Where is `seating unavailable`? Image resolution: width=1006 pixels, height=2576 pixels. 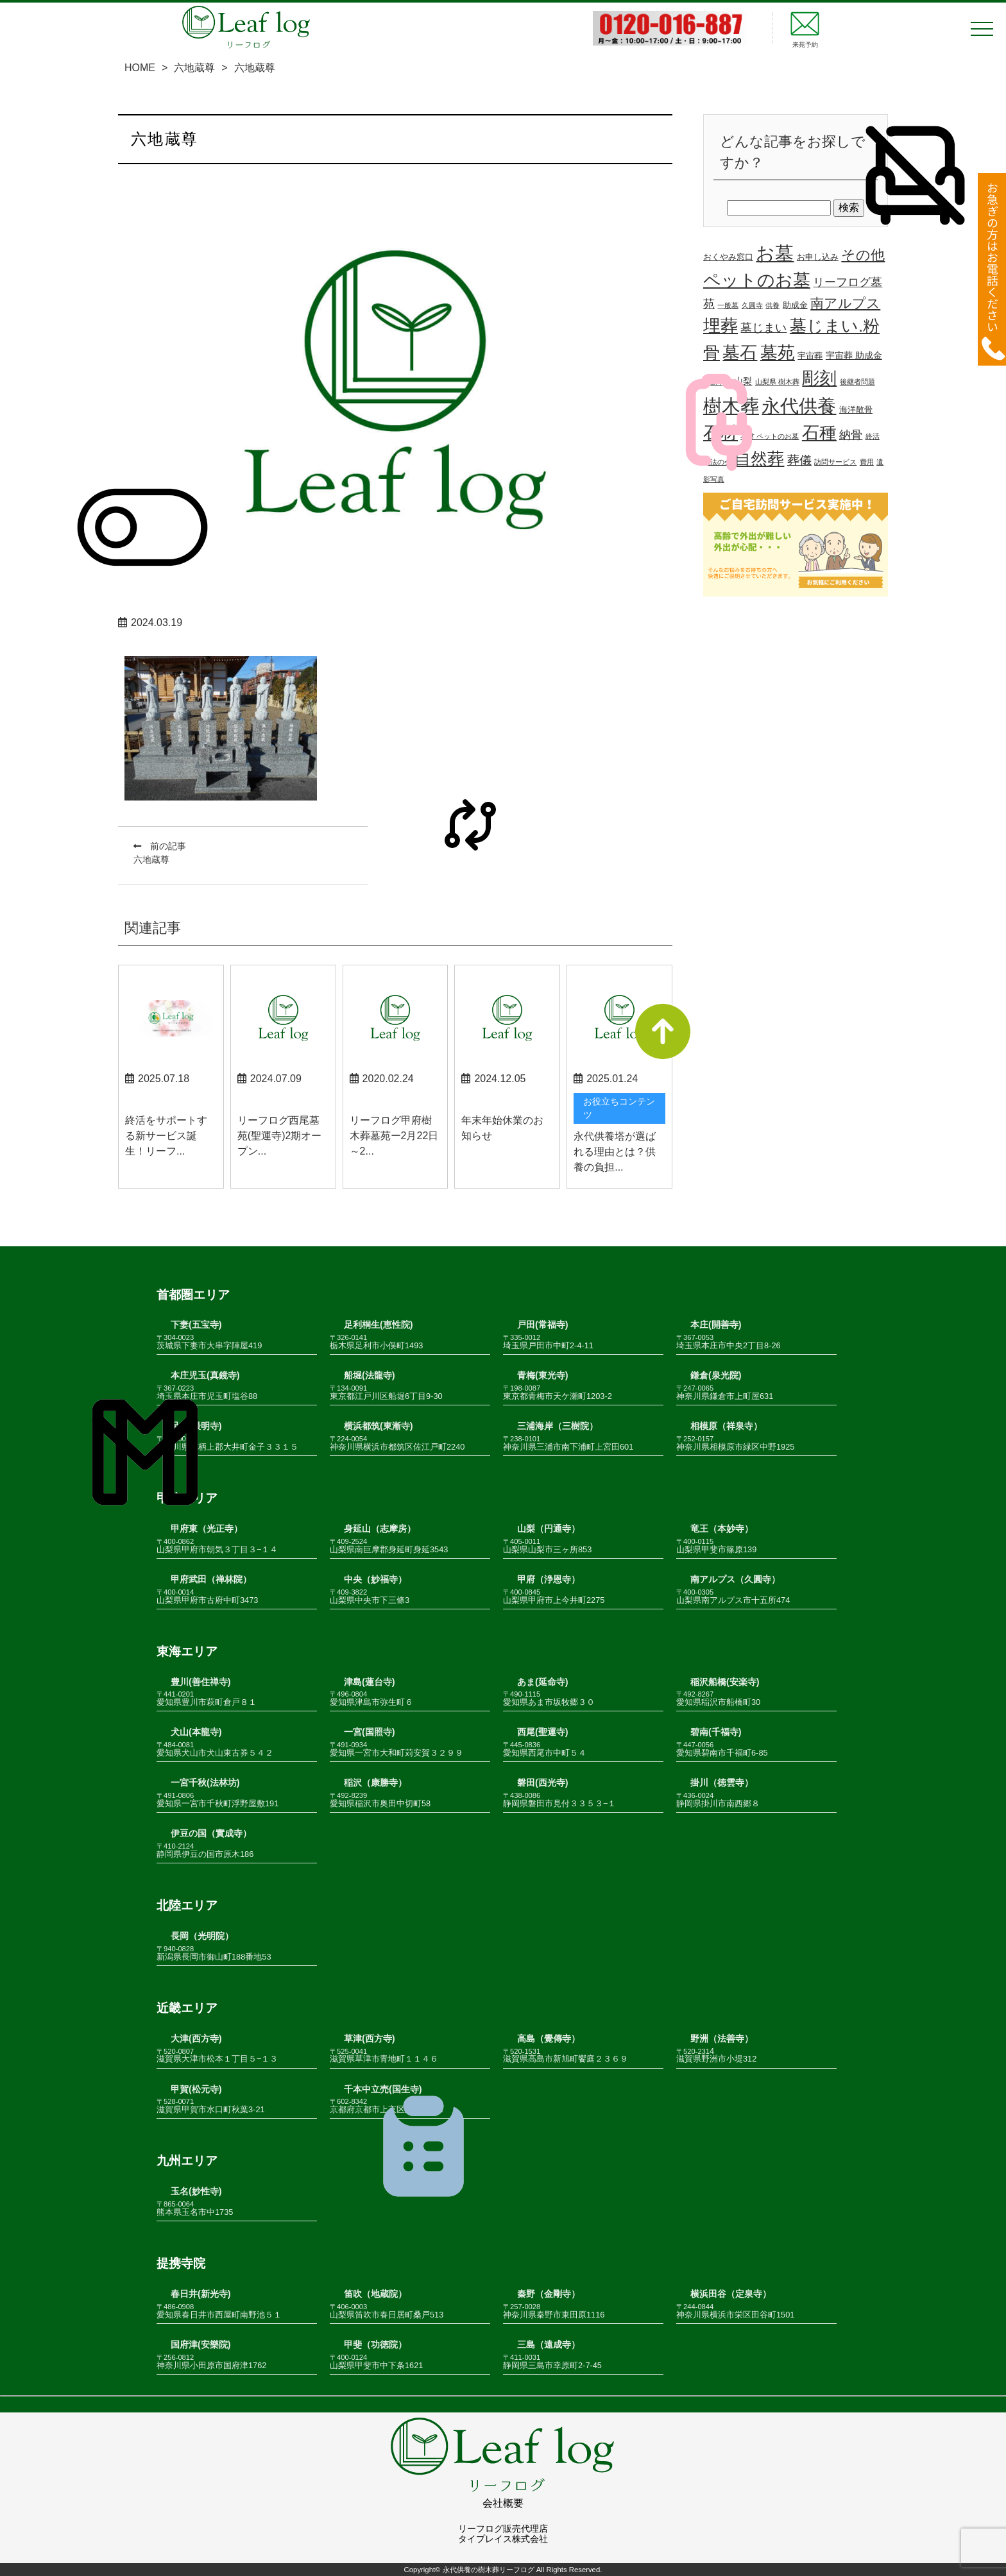
seating unavailable is located at coordinates (915, 175).